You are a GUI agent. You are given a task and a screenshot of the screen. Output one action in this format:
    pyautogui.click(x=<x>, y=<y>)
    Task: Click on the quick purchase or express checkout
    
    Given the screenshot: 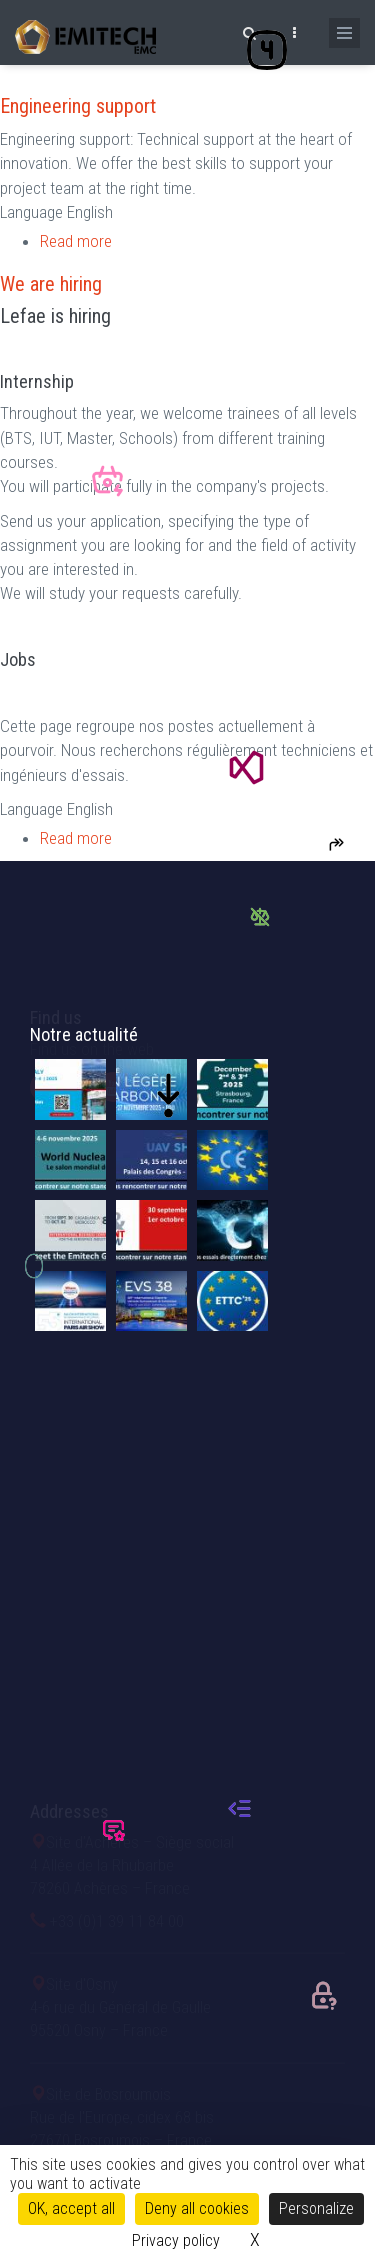 What is the action you would take?
    pyautogui.click(x=107, y=479)
    